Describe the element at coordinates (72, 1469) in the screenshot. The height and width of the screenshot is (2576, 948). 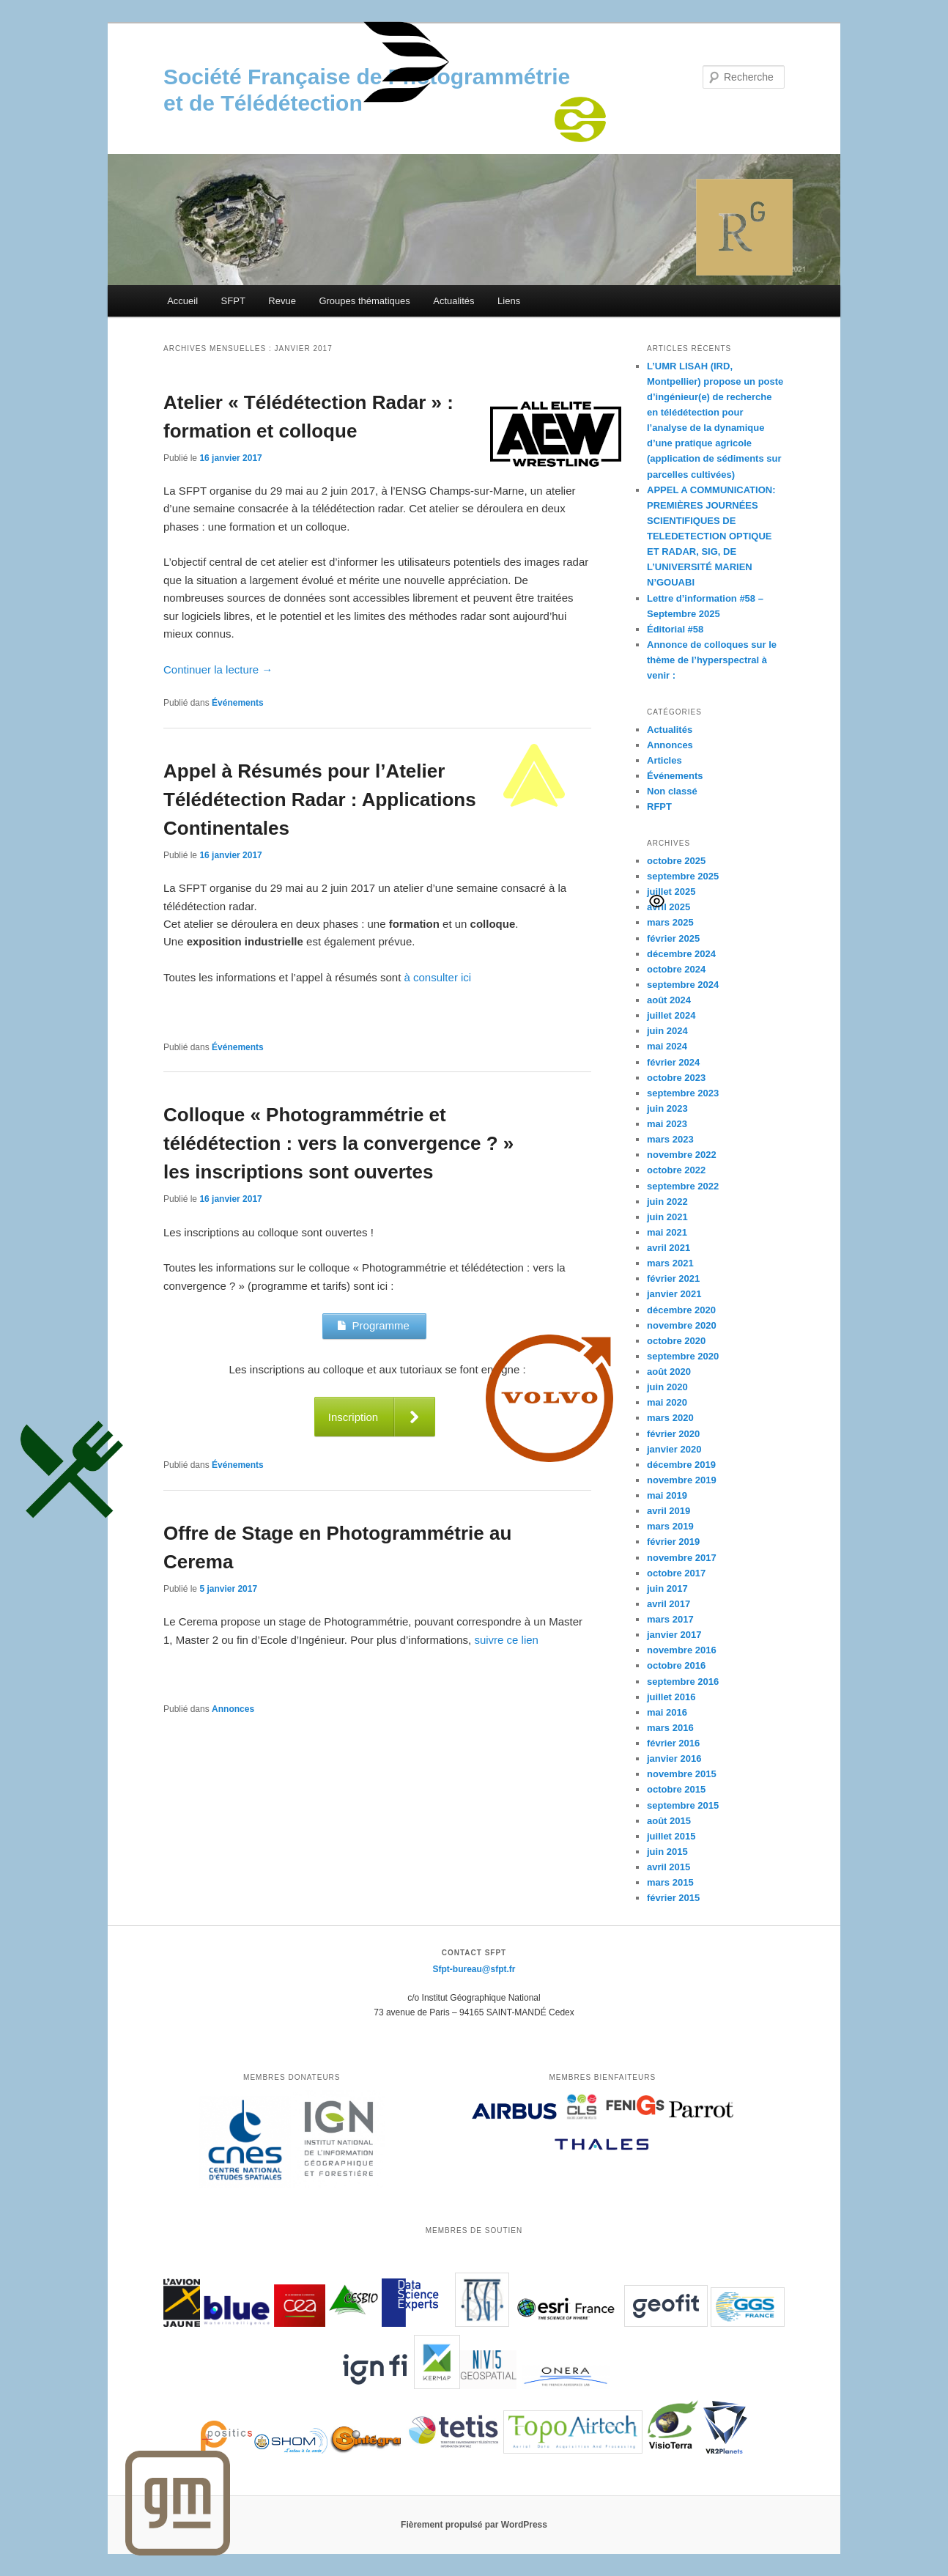
I see `open the mealie recipe manager app` at that location.